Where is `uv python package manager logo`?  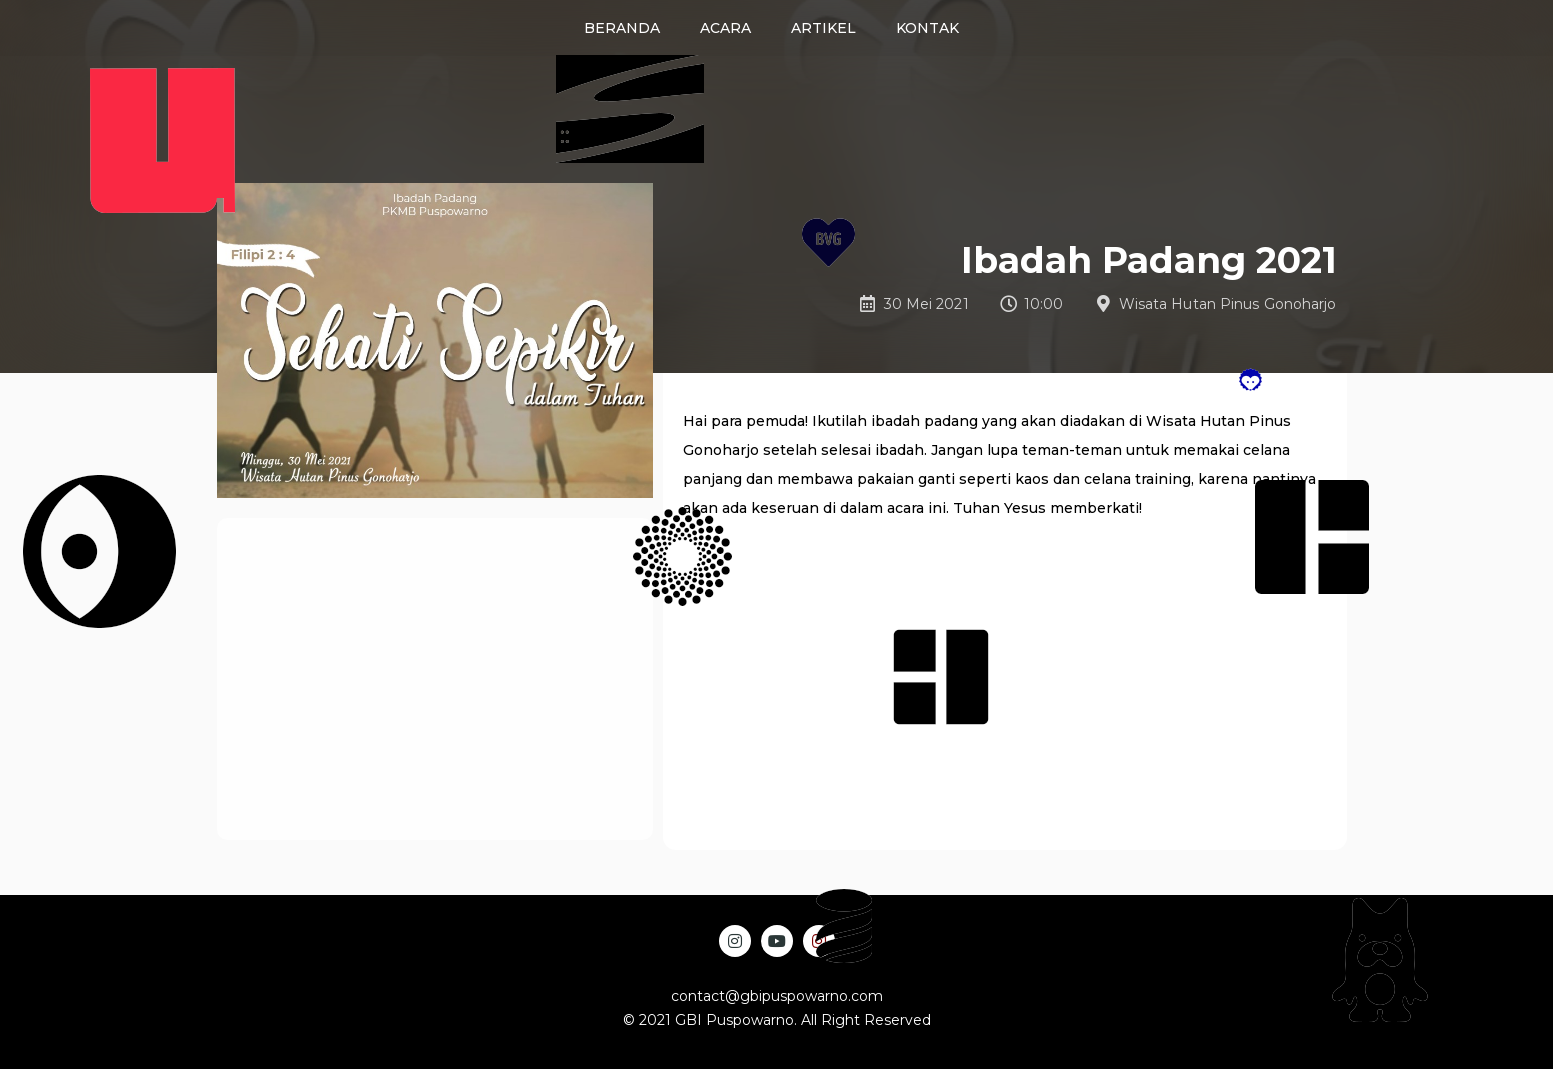
uv python package manager logo is located at coordinates (162, 140).